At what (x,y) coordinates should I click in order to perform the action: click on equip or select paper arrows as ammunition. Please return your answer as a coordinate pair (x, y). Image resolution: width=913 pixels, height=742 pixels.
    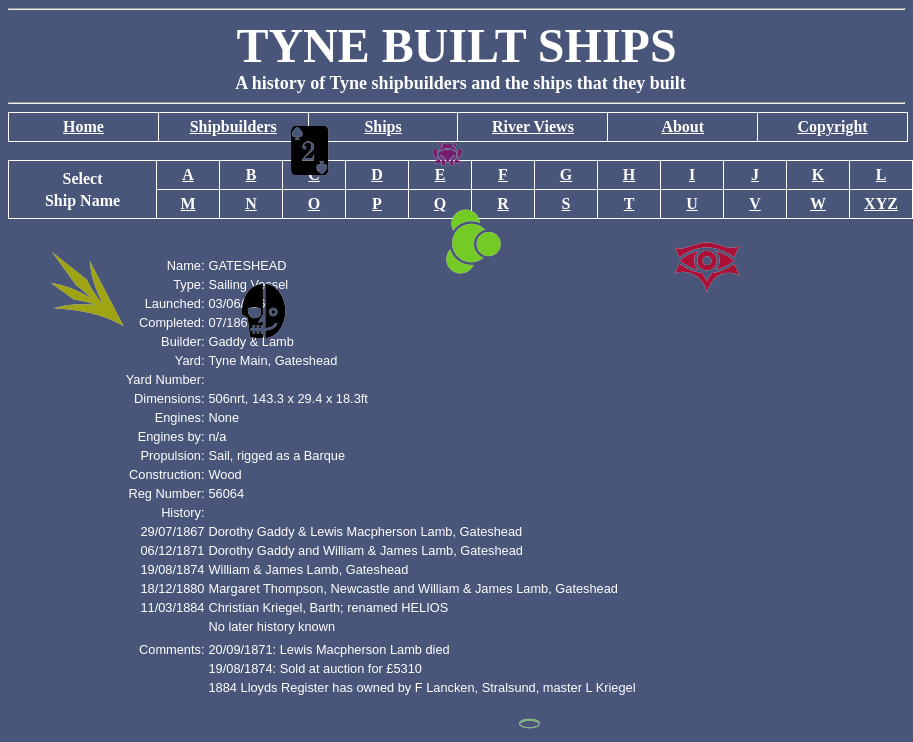
    Looking at the image, I should click on (86, 288).